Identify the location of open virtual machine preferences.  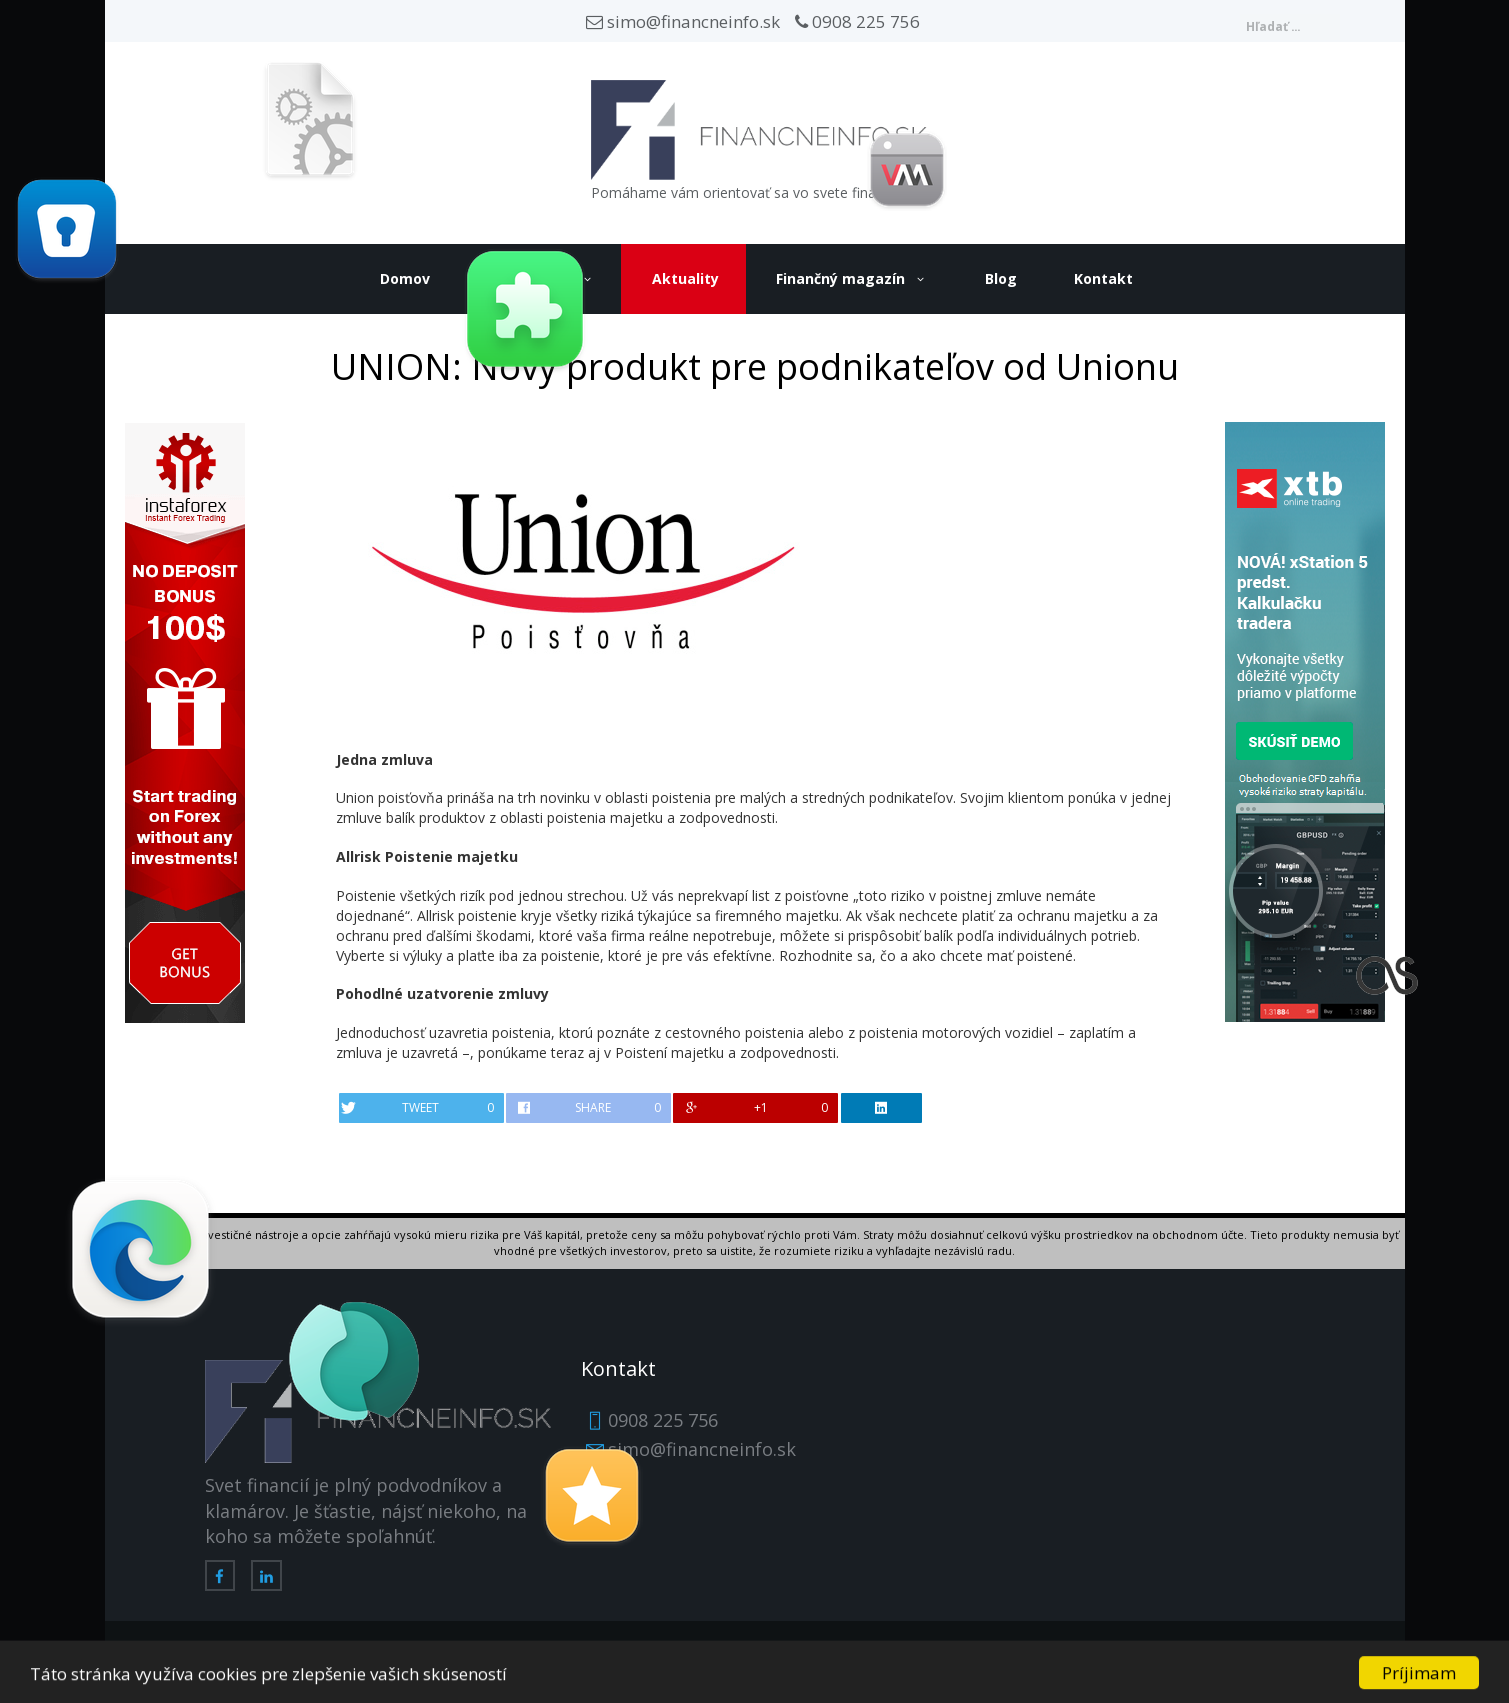
(907, 171).